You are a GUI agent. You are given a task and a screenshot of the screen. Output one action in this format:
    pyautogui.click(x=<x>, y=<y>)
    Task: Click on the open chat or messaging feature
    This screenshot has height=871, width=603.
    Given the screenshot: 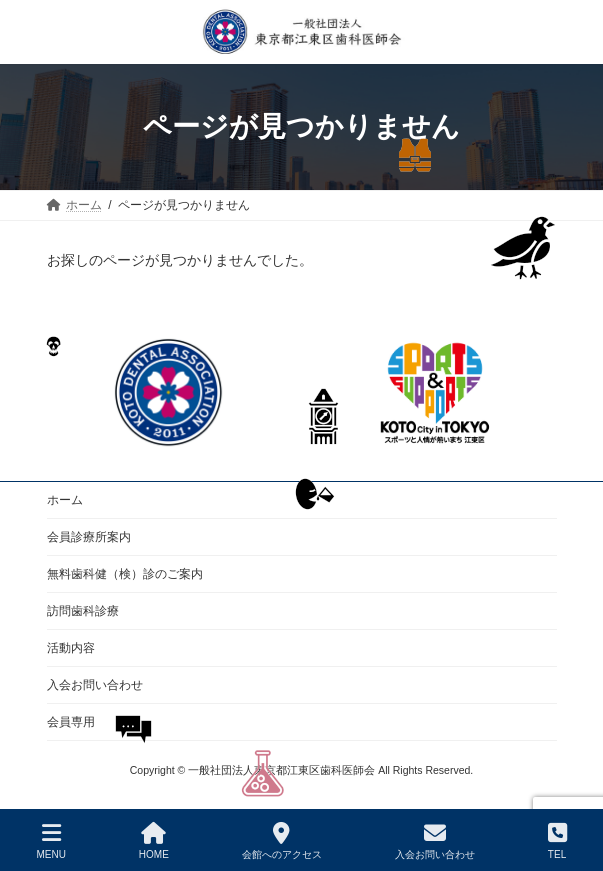 What is the action you would take?
    pyautogui.click(x=133, y=729)
    